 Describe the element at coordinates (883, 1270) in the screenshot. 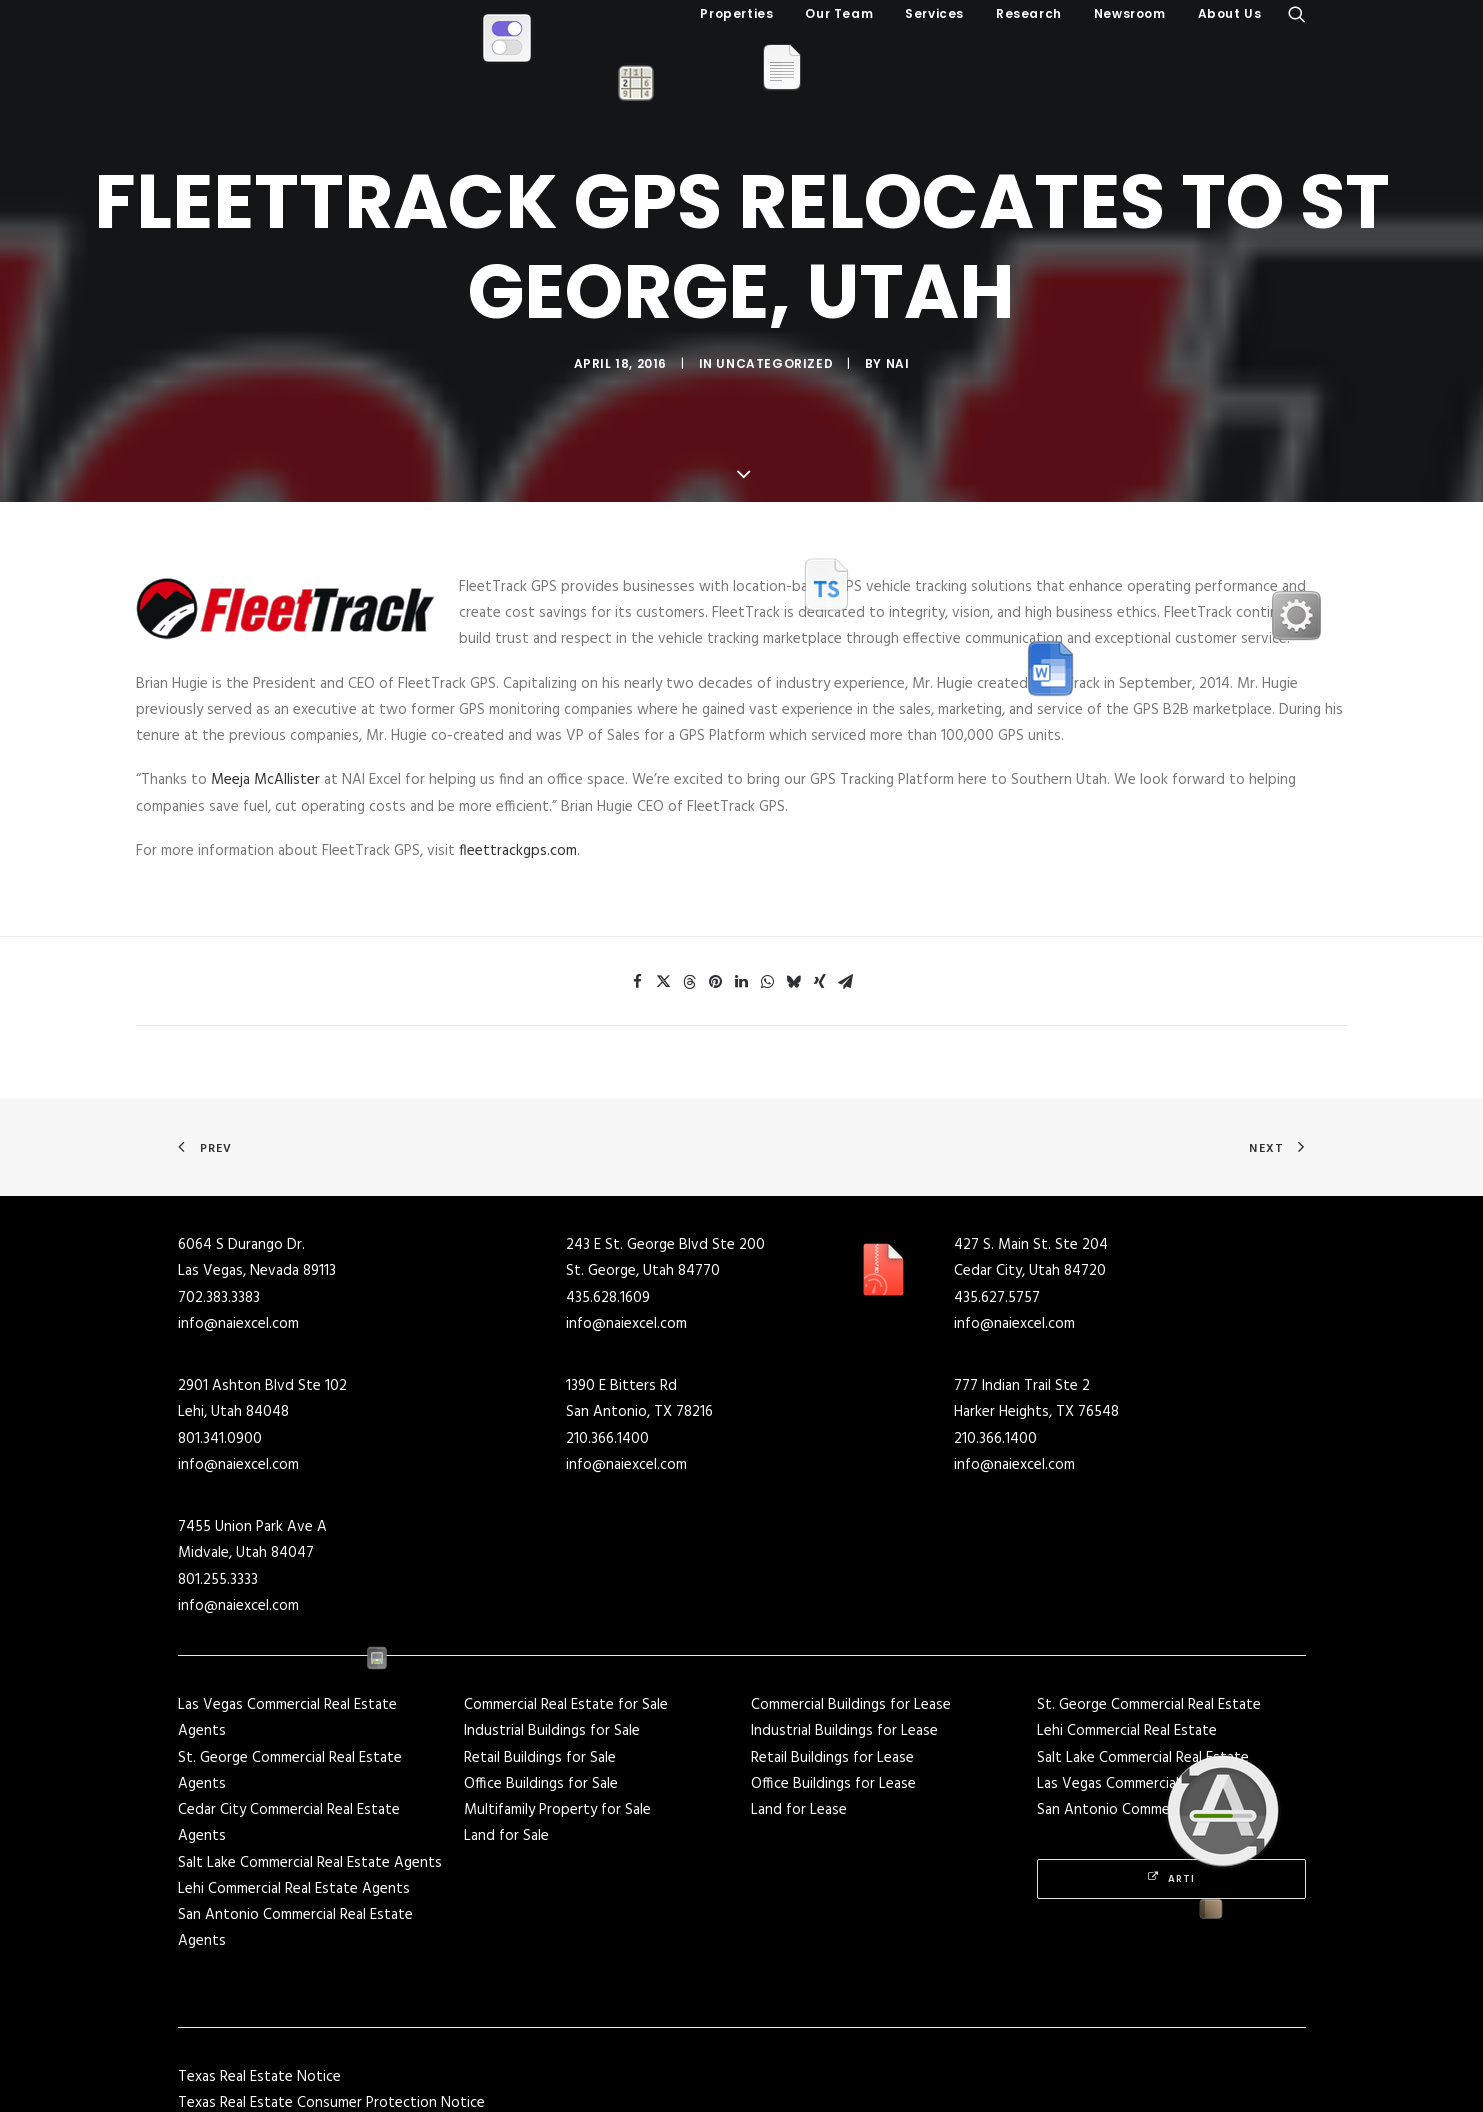

I see `an rpm package file for linux software installation` at that location.